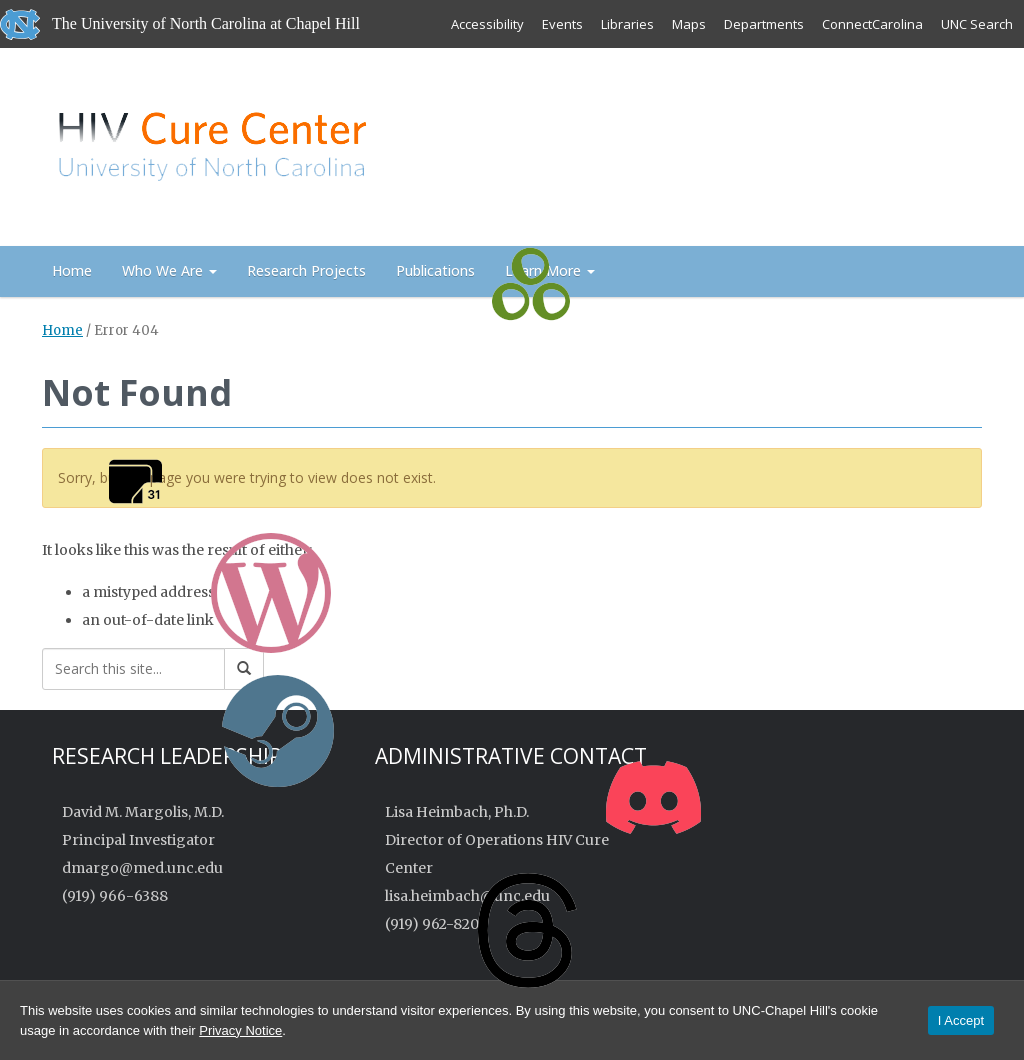 This screenshot has width=1024, height=1060. What do you see at coordinates (527, 930) in the screenshot?
I see `open the Threads app` at bounding box center [527, 930].